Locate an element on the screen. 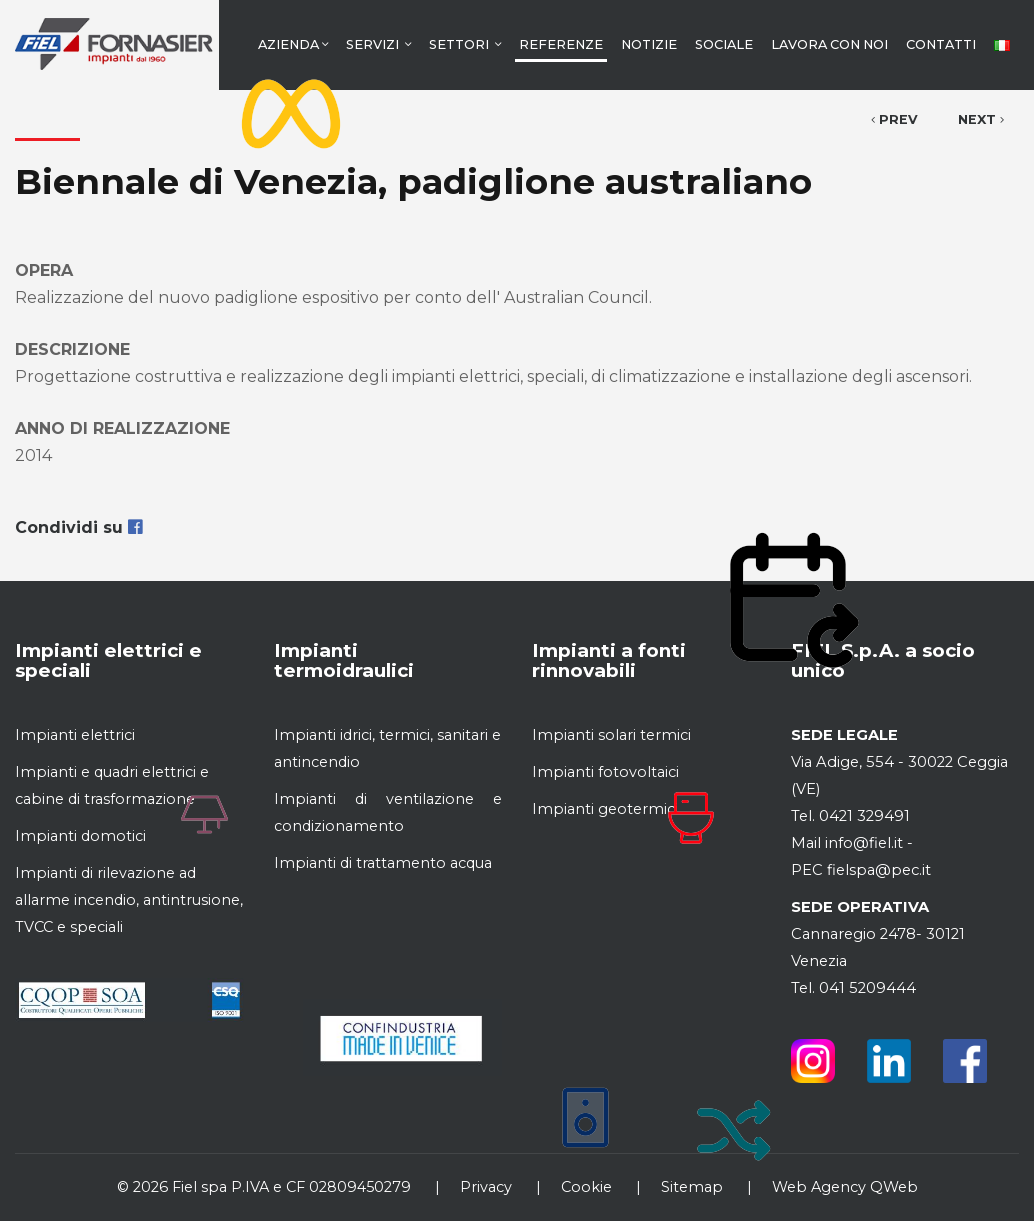  set up a recurring event is located at coordinates (788, 597).